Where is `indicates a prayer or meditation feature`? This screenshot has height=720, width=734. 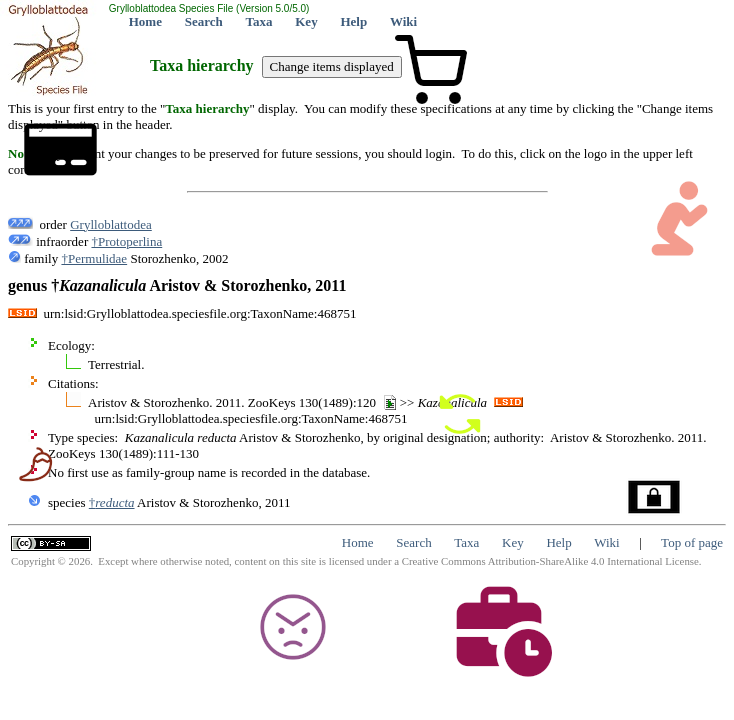 indicates a prayer or meditation feature is located at coordinates (679, 218).